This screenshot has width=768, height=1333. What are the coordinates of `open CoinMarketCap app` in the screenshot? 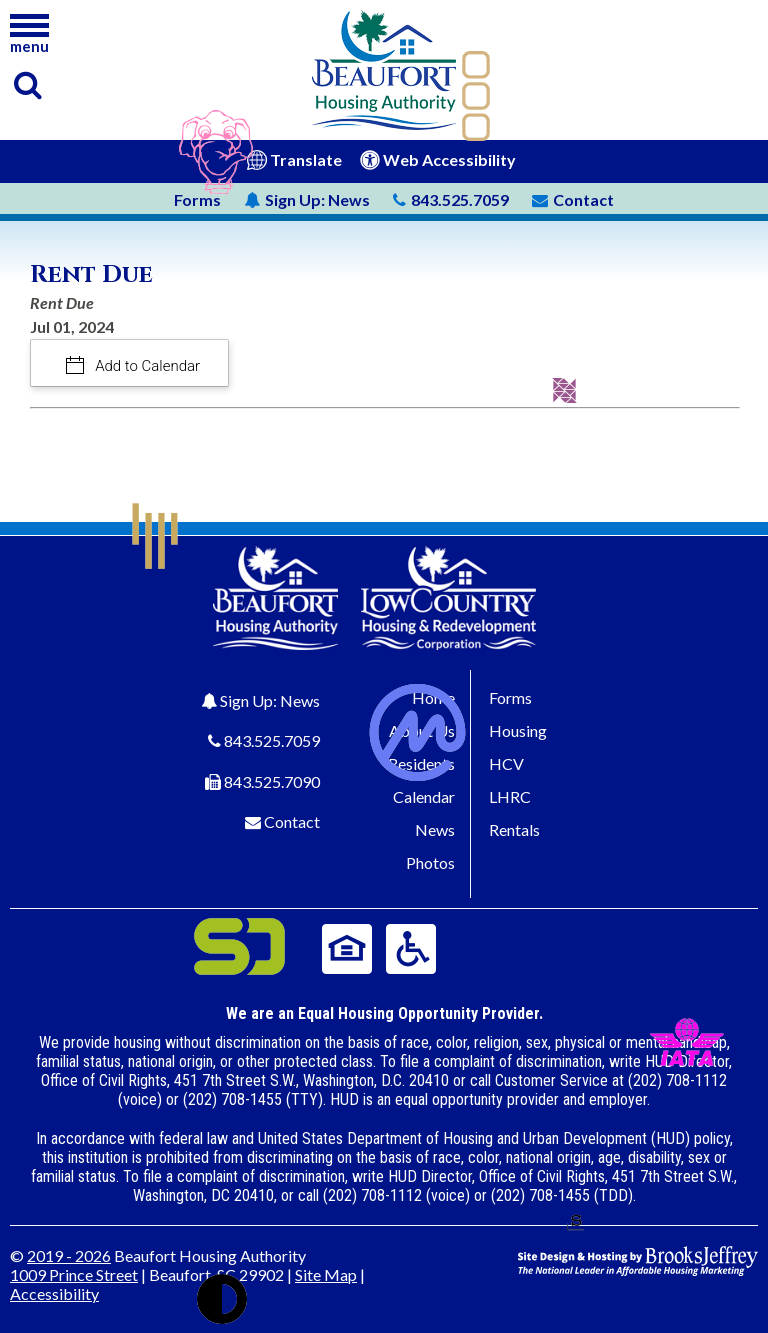 It's located at (417, 732).